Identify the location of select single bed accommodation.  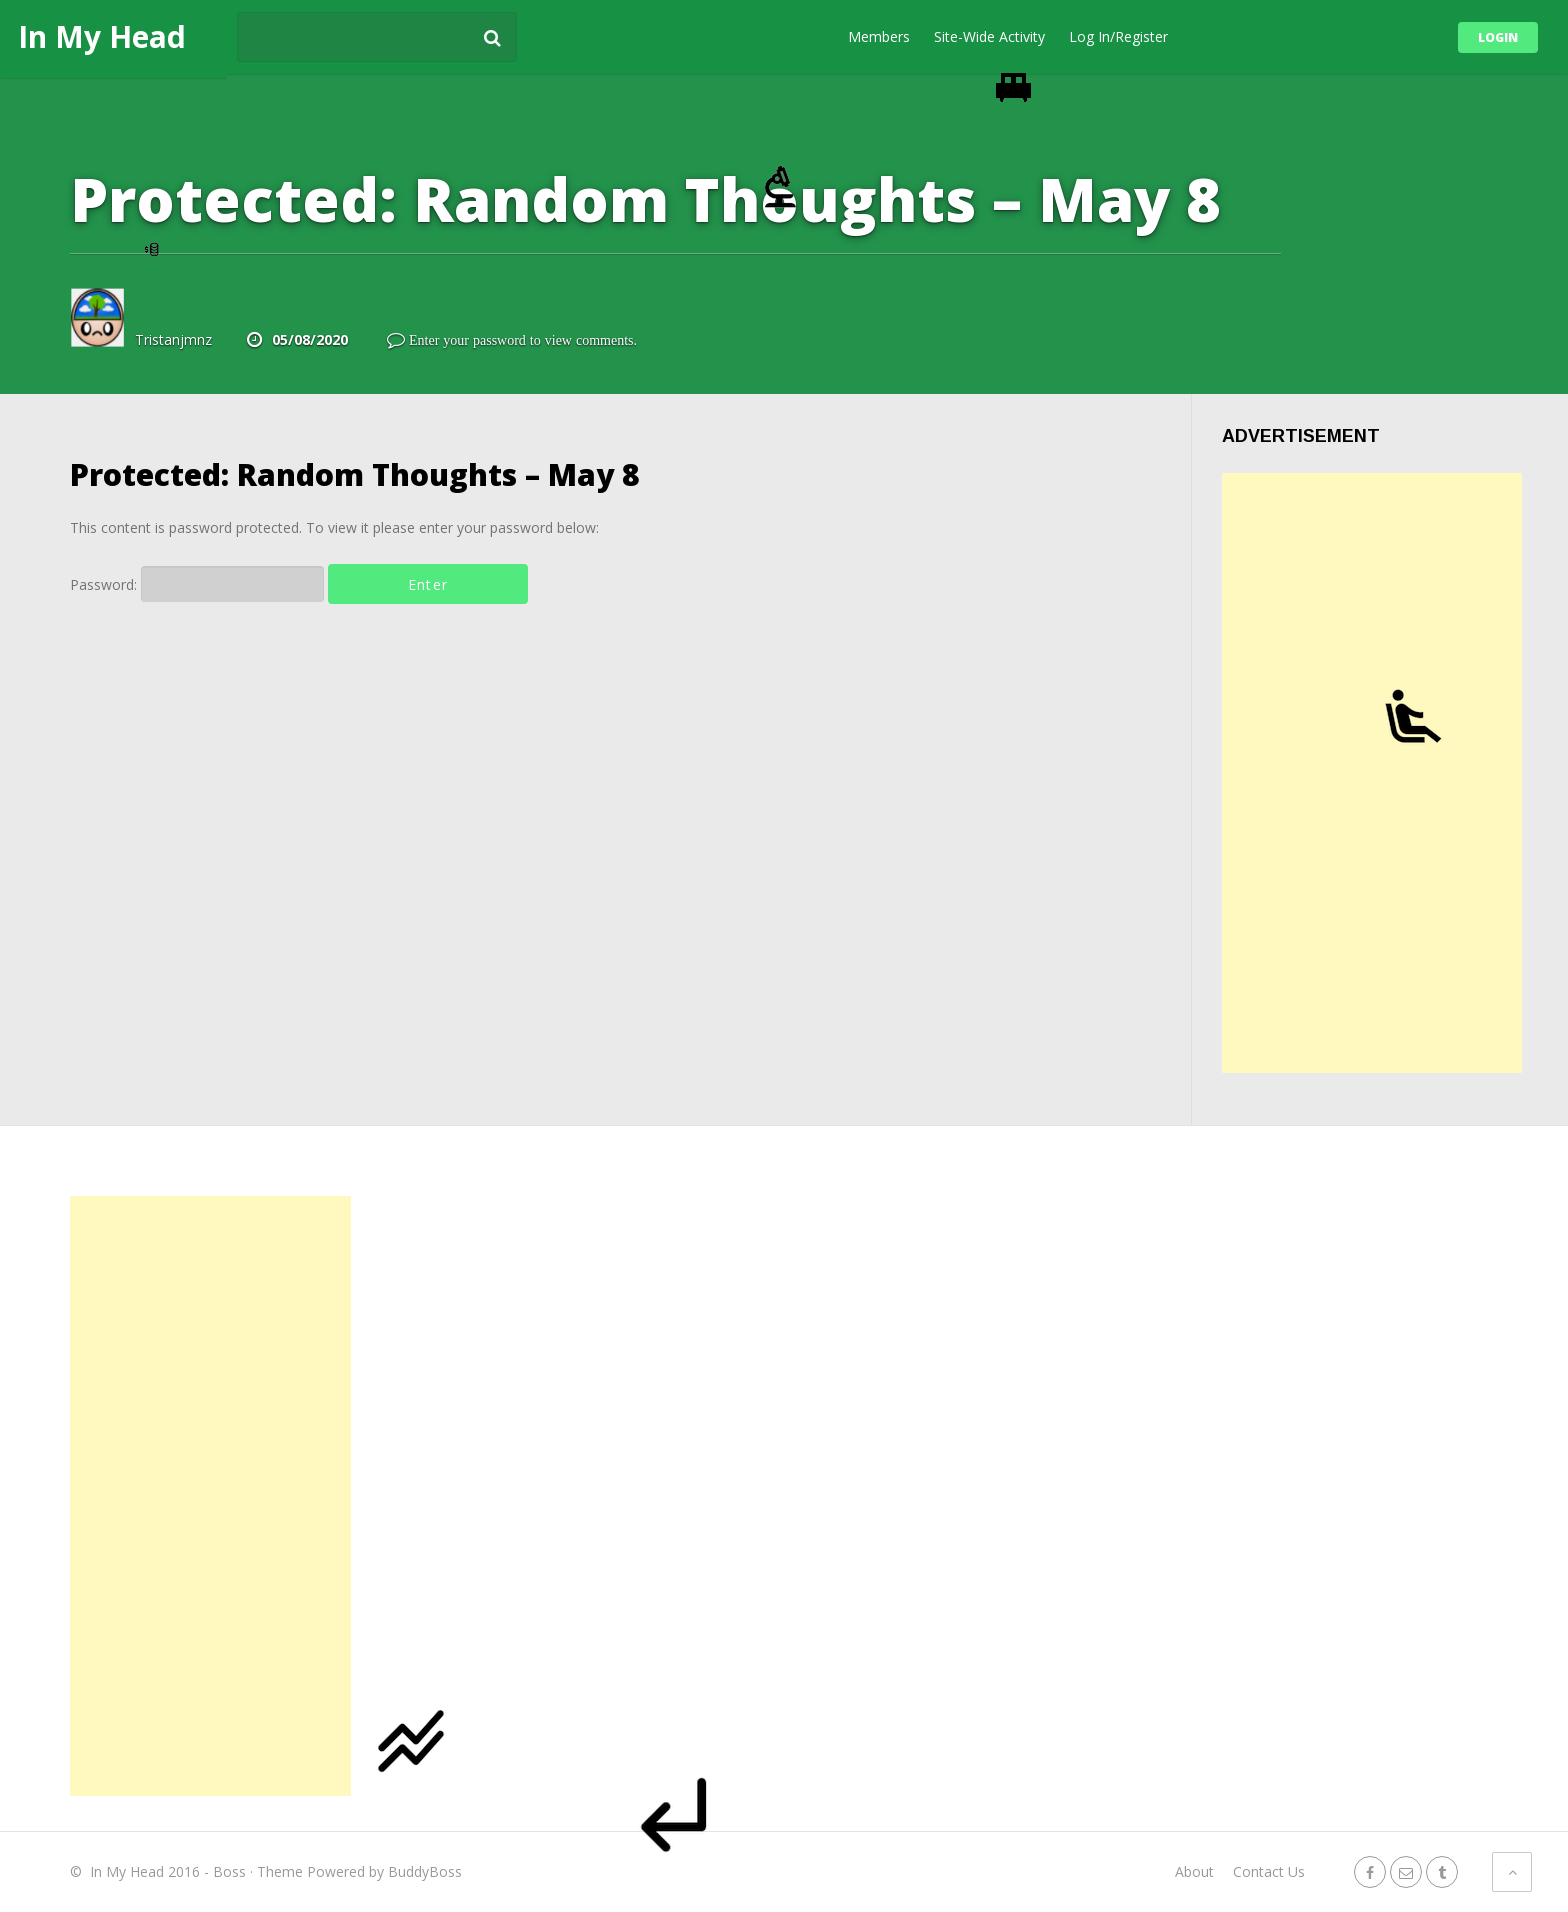
(1013, 87).